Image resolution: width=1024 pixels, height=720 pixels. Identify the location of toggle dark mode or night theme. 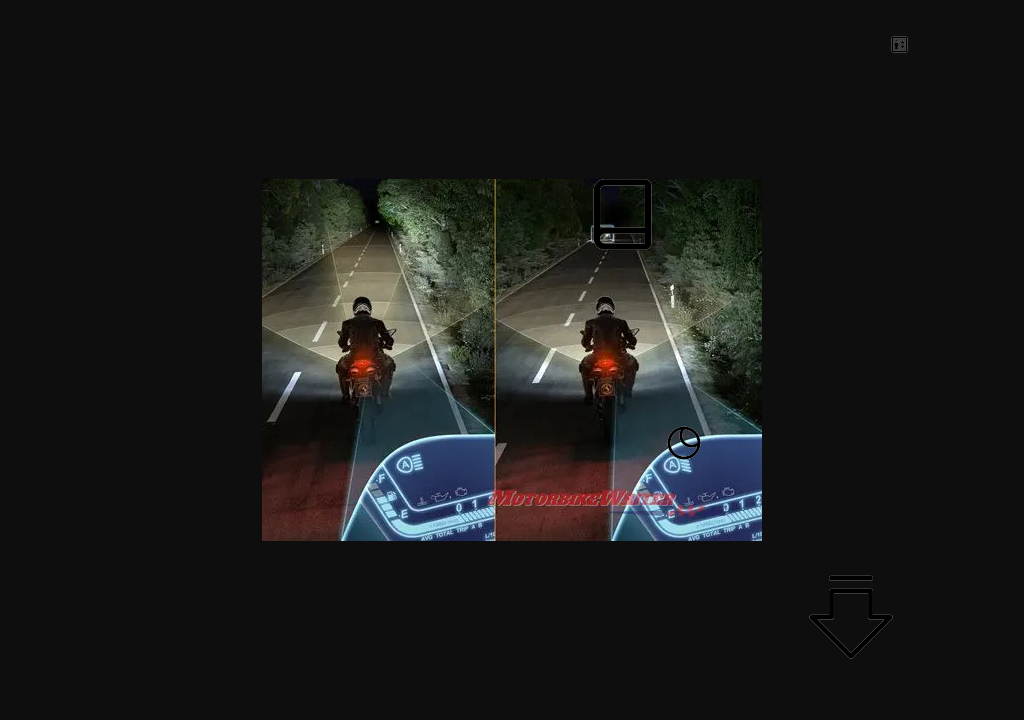
(684, 443).